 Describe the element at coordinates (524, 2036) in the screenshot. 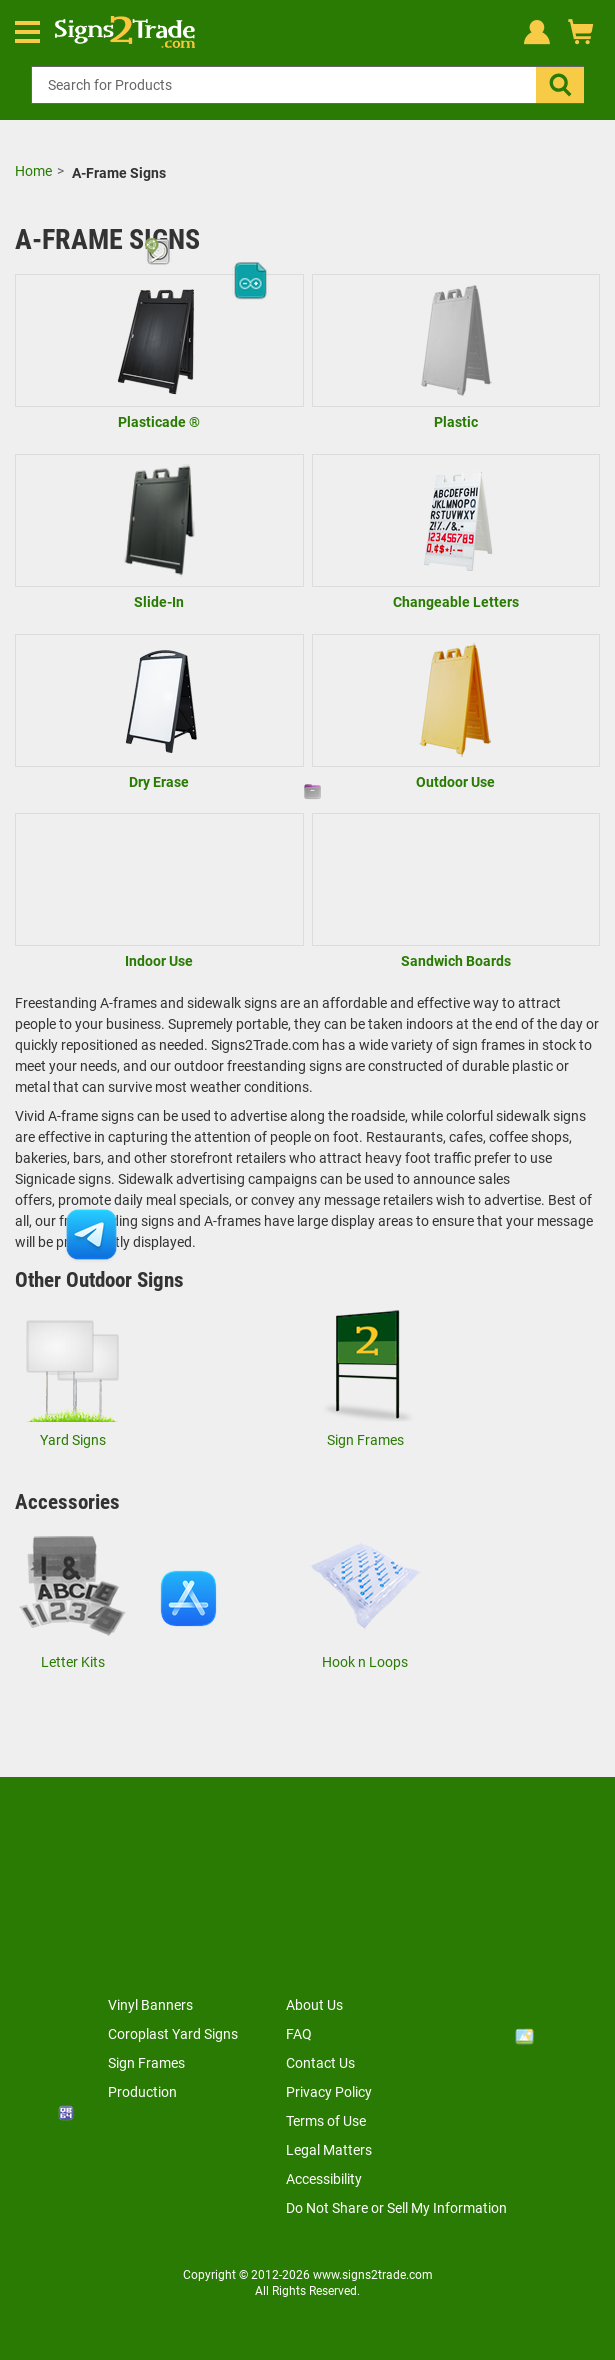

I see `open gnome photos app` at that location.